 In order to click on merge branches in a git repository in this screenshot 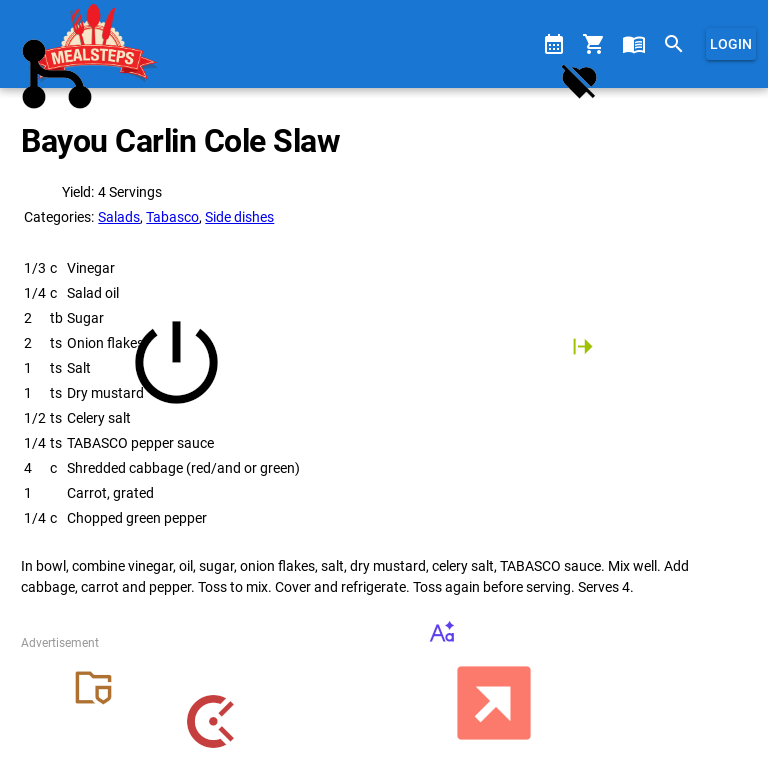, I will do `click(57, 74)`.